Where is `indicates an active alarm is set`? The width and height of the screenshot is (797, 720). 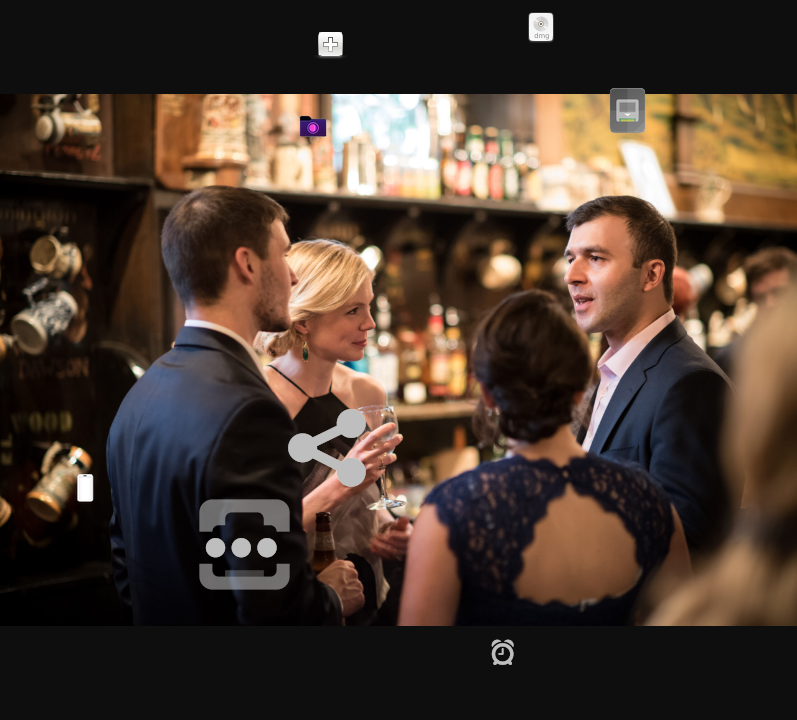 indicates an active alarm is set is located at coordinates (503, 651).